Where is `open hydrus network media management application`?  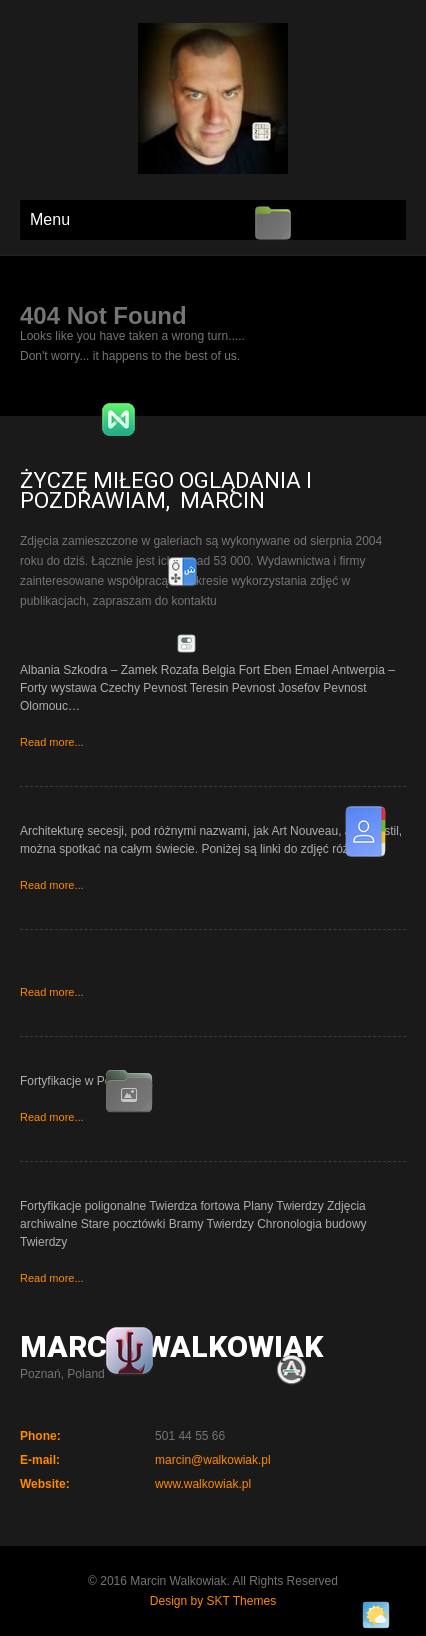
open hydrus network media management application is located at coordinates (129, 1350).